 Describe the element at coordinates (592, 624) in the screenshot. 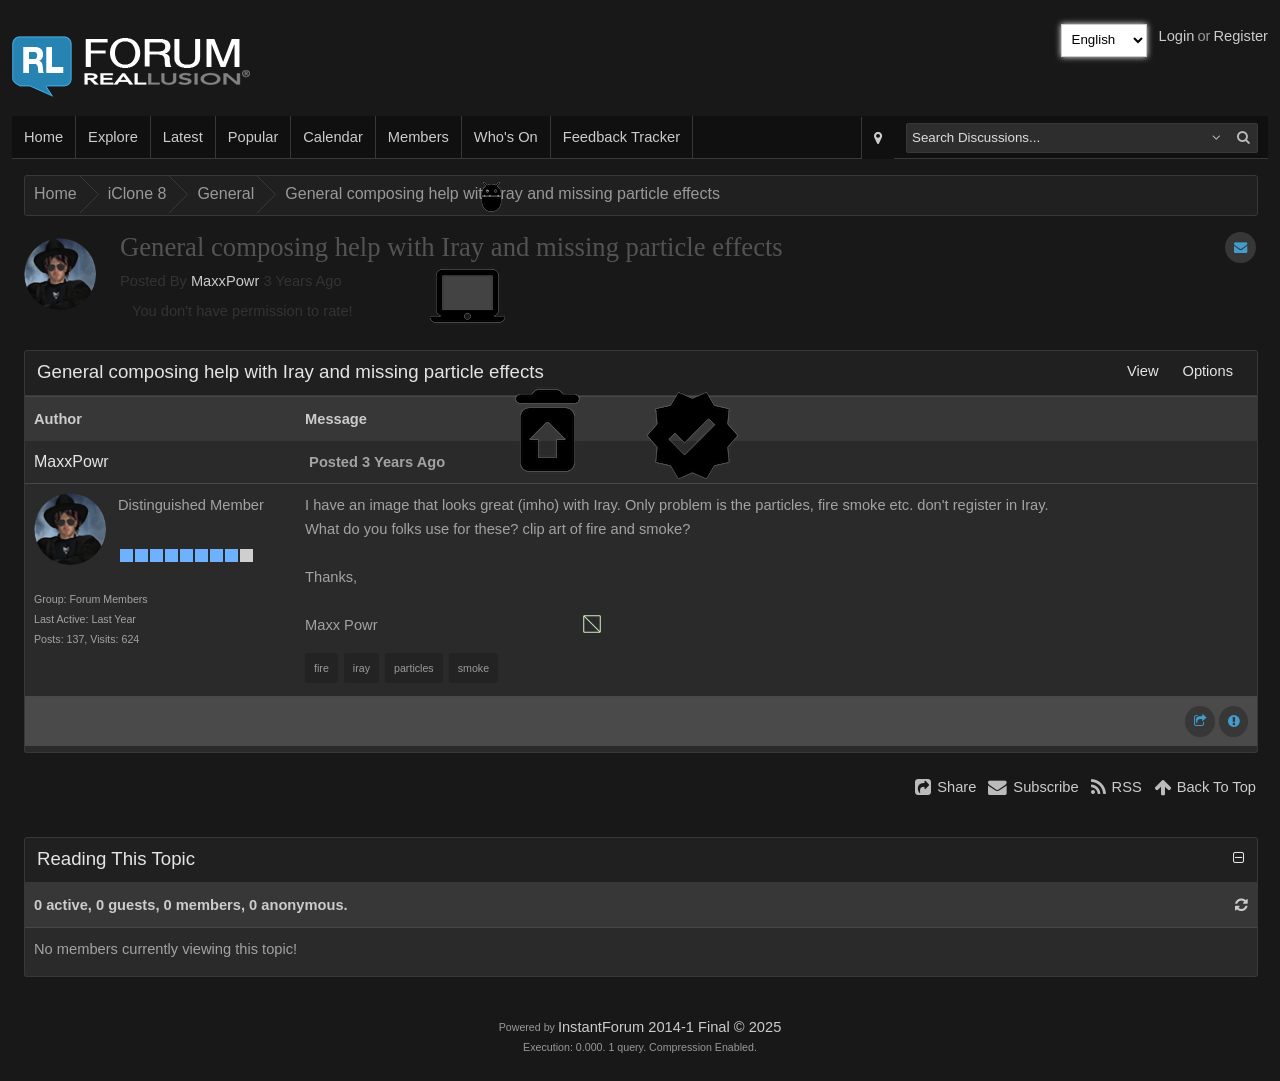

I see `placeholder for missing or unloaded image content` at that location.